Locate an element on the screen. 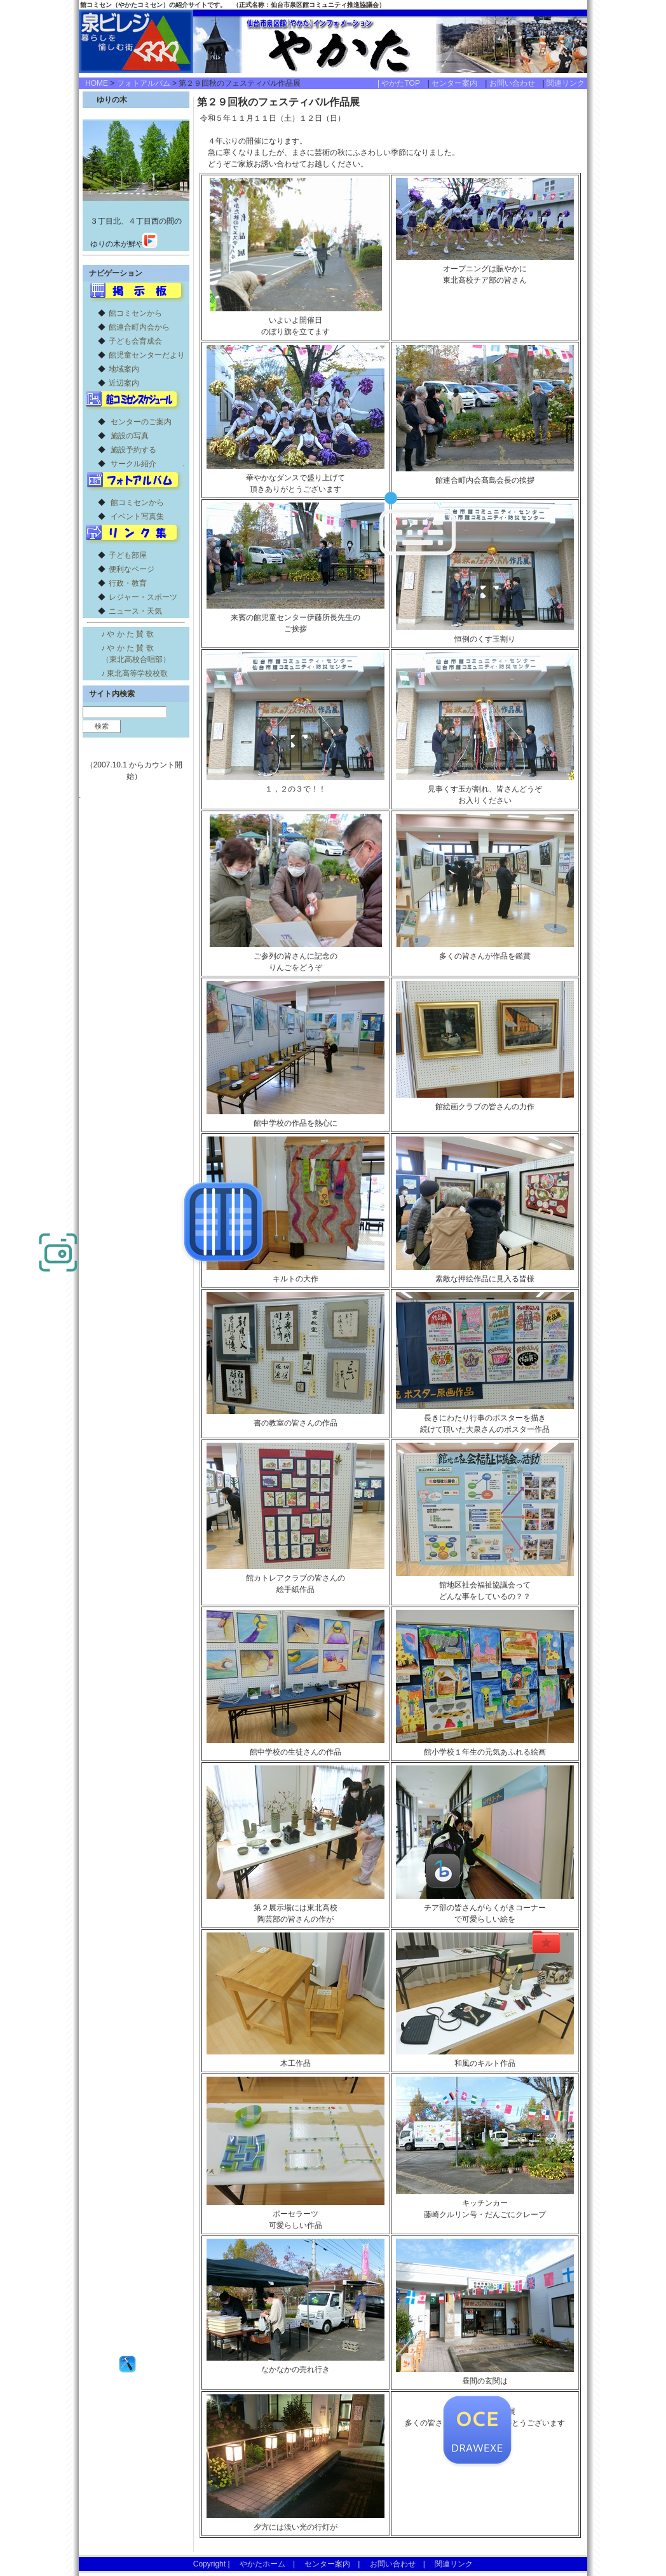  access your bookmarked or favorited files is located at coordinates (546, 1941).